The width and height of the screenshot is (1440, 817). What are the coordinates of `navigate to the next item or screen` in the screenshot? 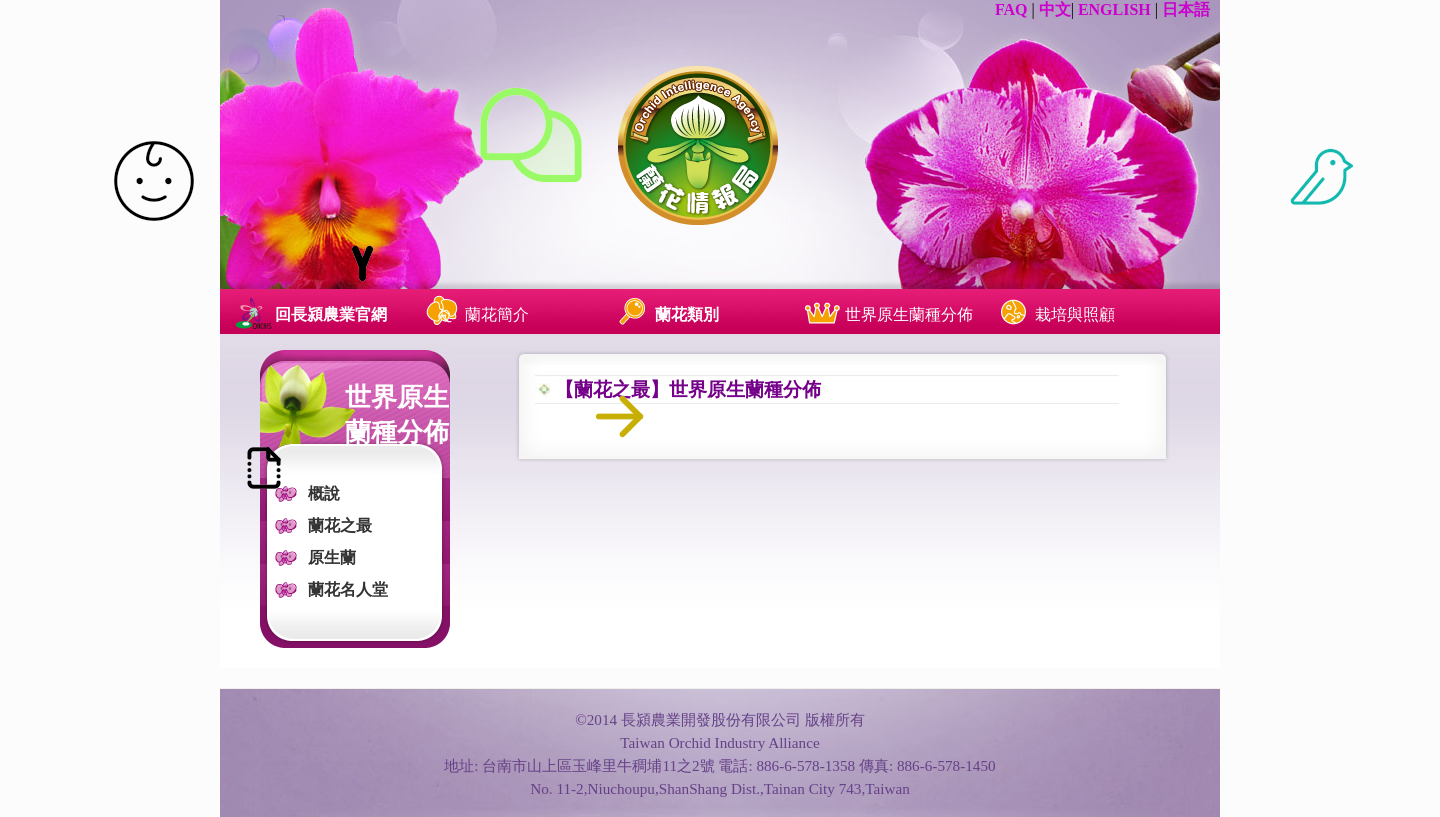 It's located at (619, 416).